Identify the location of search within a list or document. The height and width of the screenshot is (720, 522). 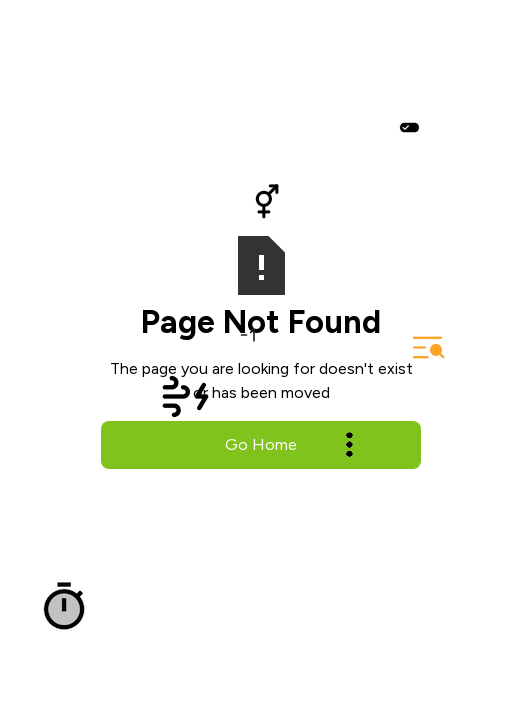
(427, 347).